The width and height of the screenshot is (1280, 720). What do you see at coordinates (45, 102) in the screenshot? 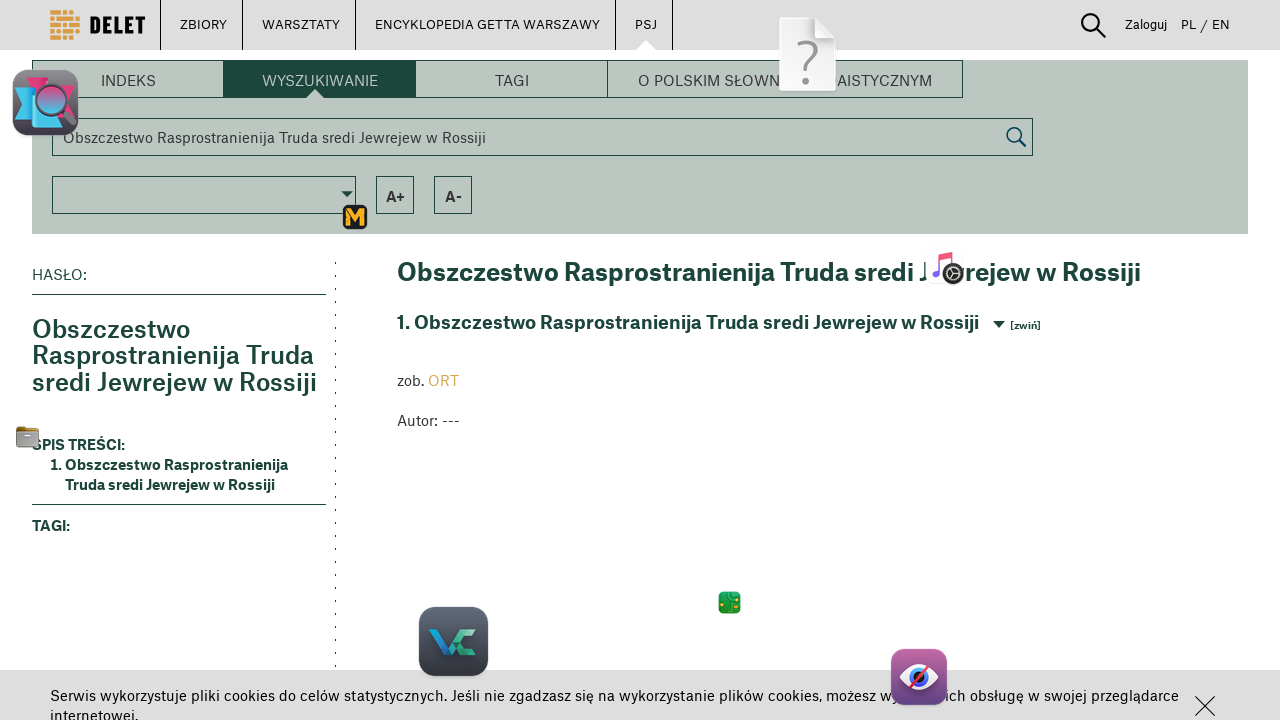
I see `open aurea color palette or design tool app` at bounding box center [45, 102].